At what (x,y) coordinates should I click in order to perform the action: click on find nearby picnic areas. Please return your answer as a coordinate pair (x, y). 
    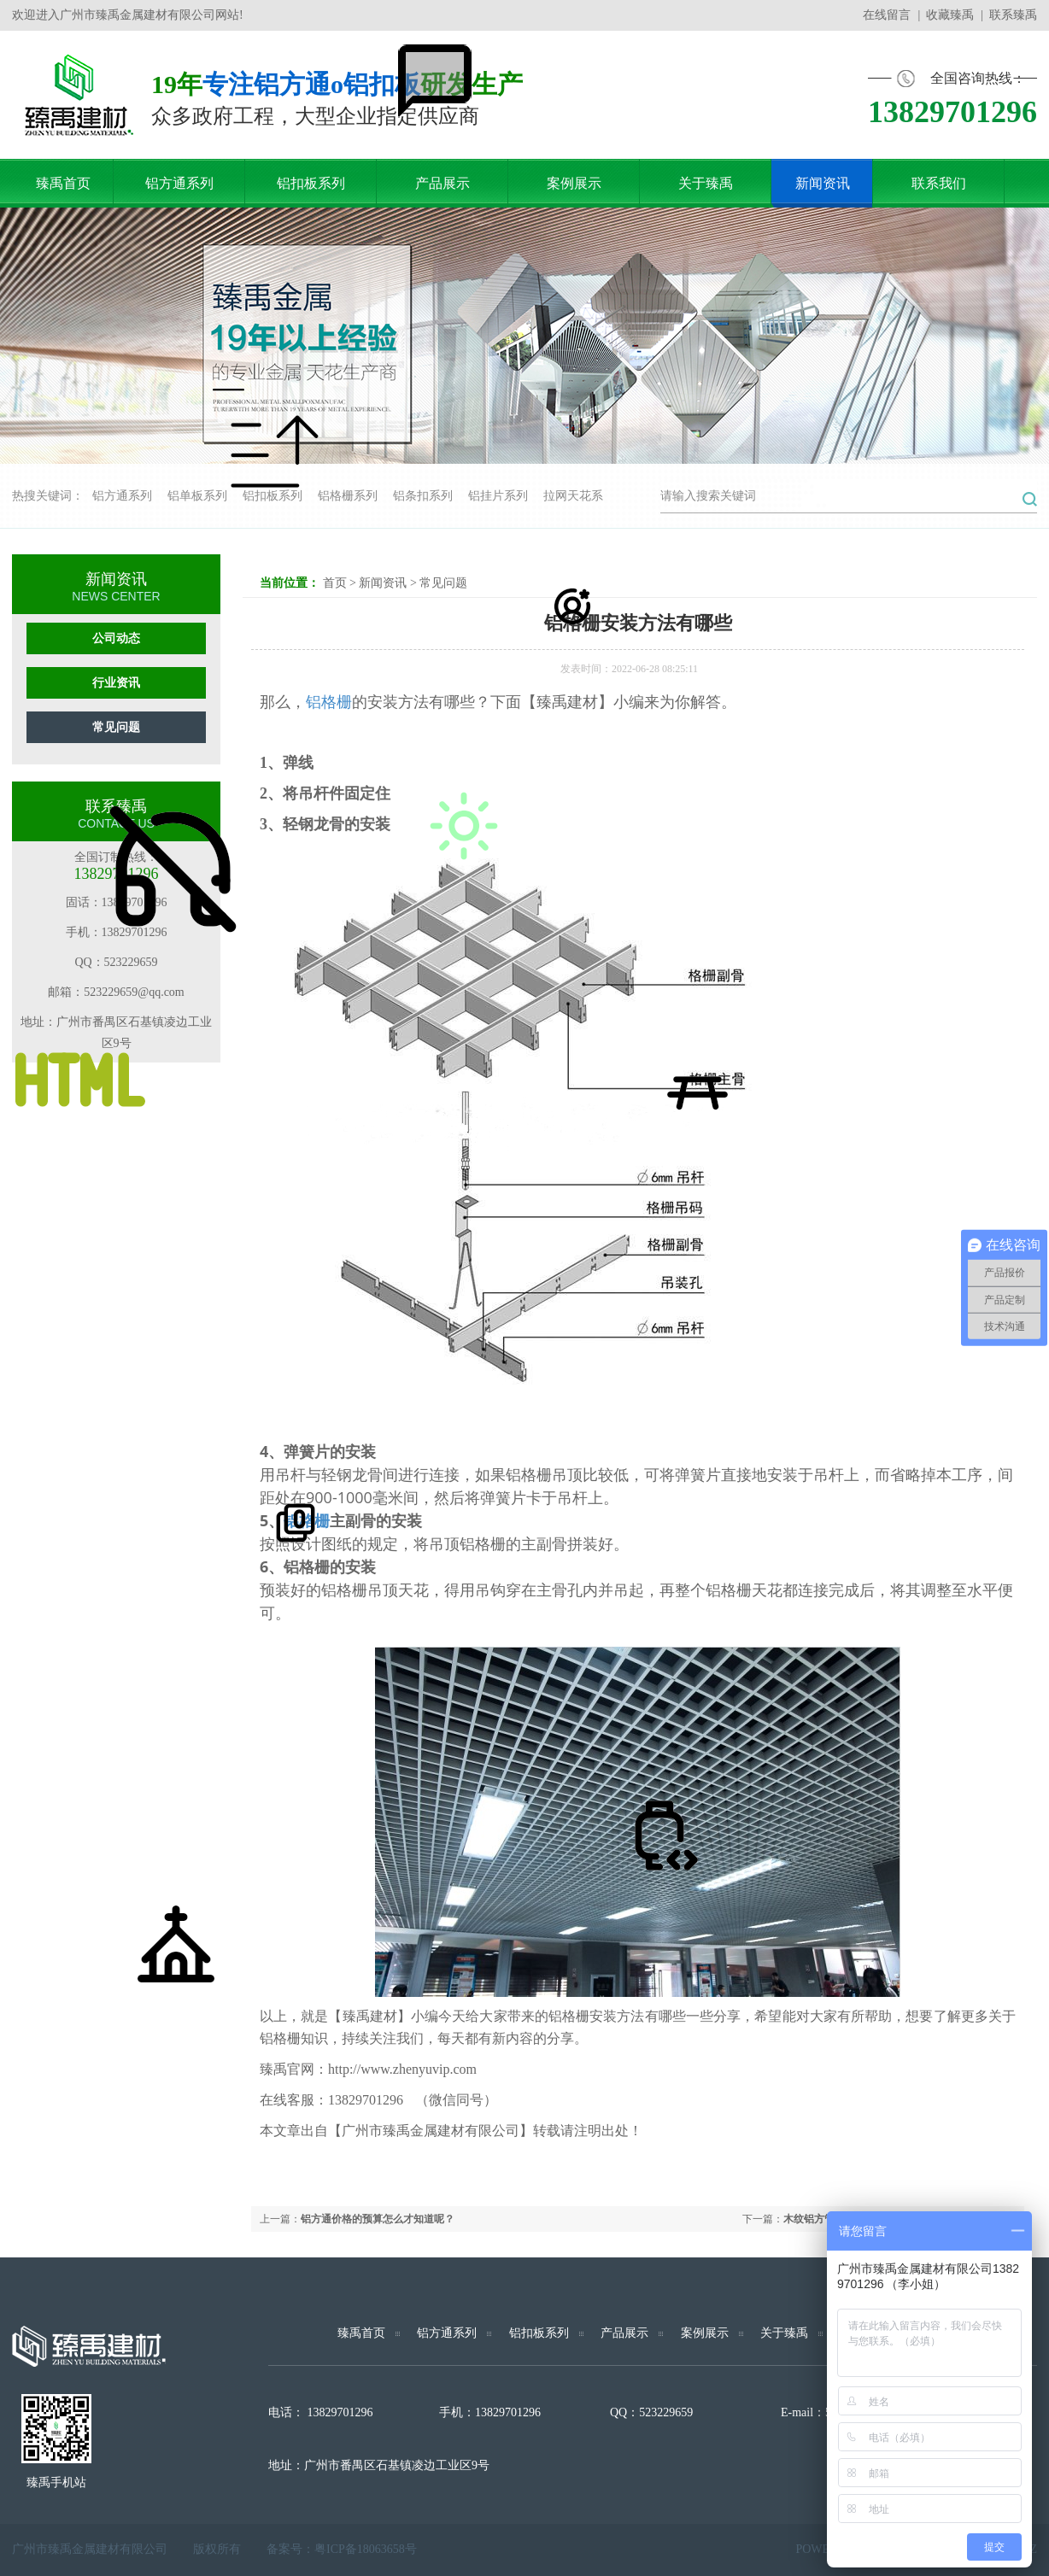
    Looking at the image, I should click on (697, 1094).